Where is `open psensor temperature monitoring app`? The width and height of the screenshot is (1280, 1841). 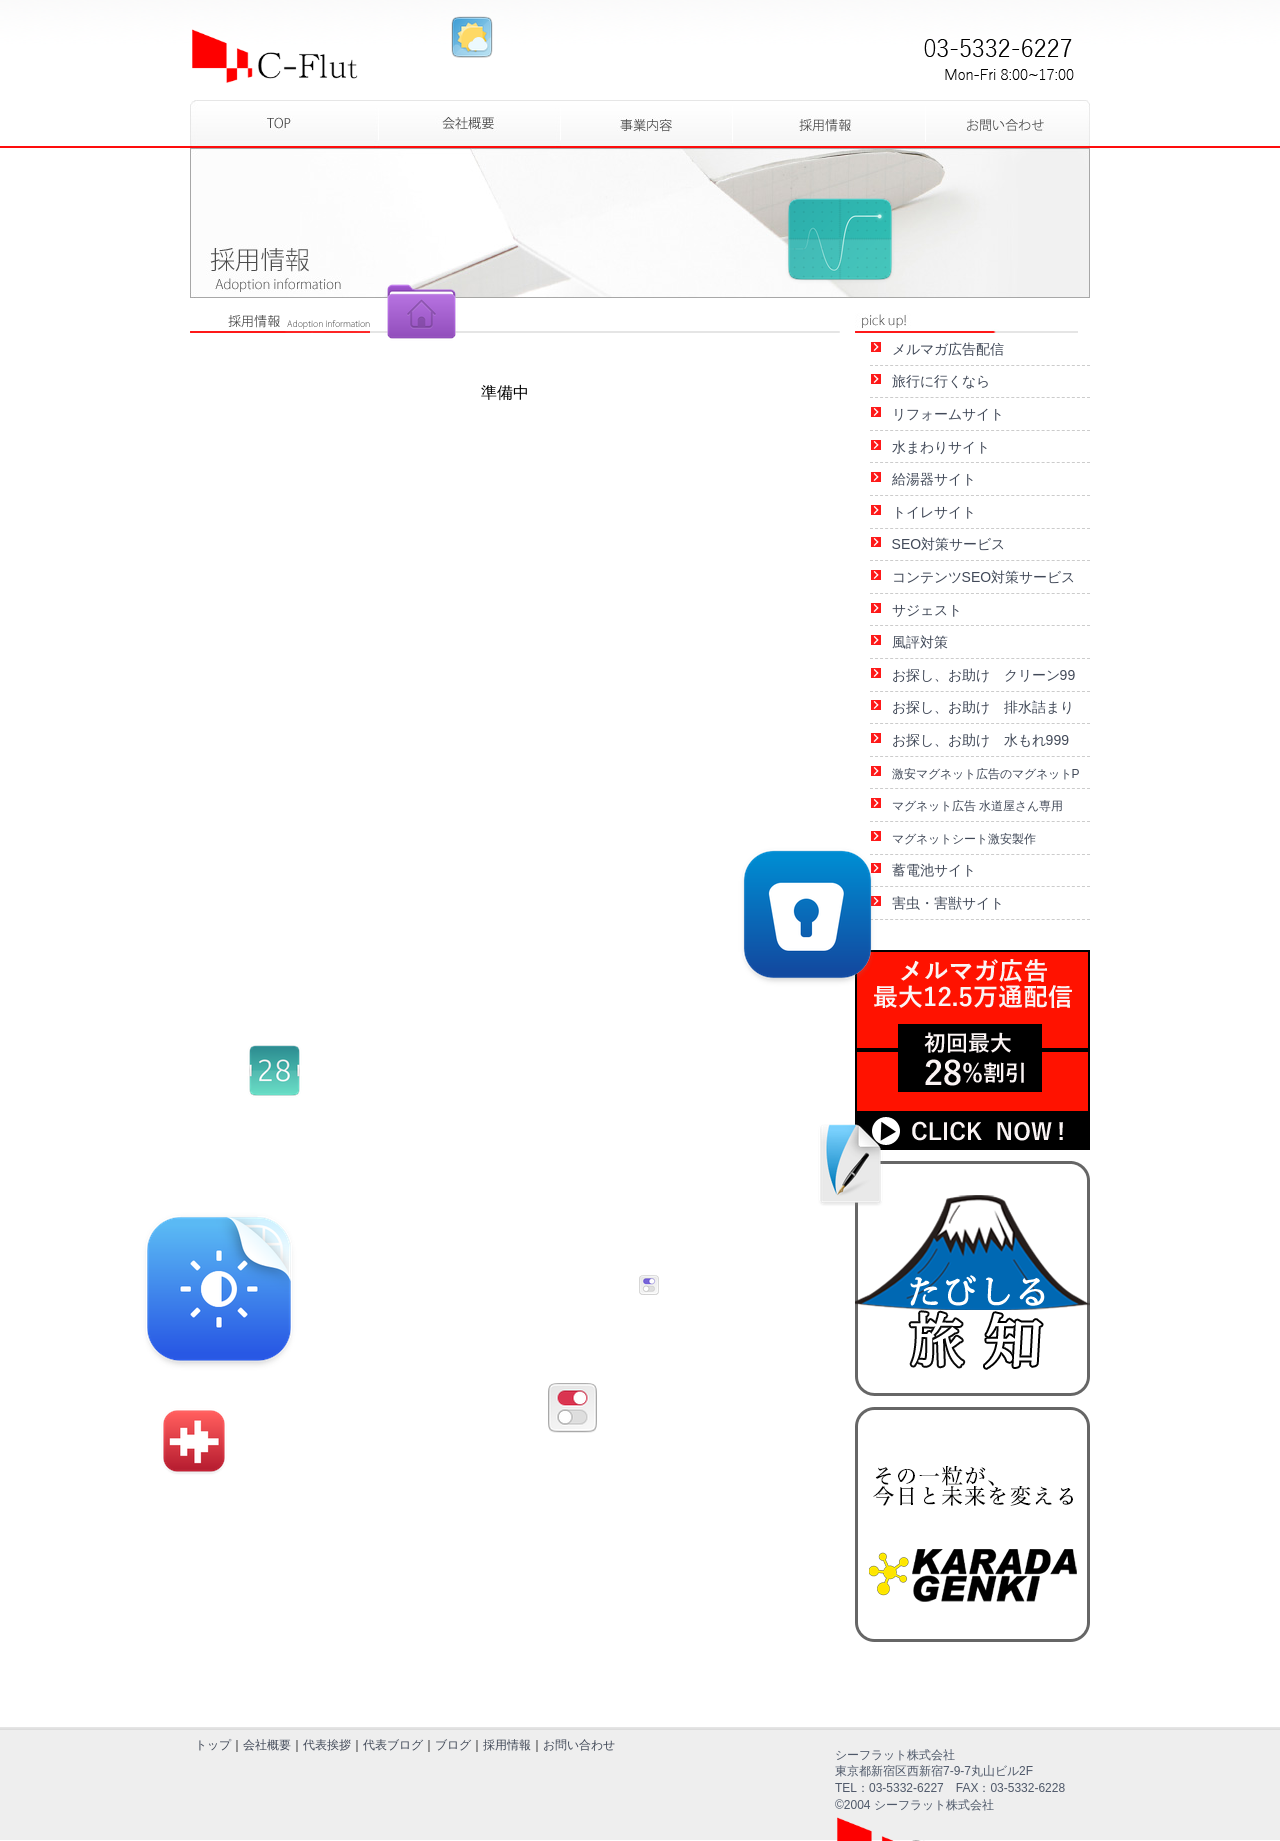 open psensor temperature monitoring app is located at coordinates (840, 239).